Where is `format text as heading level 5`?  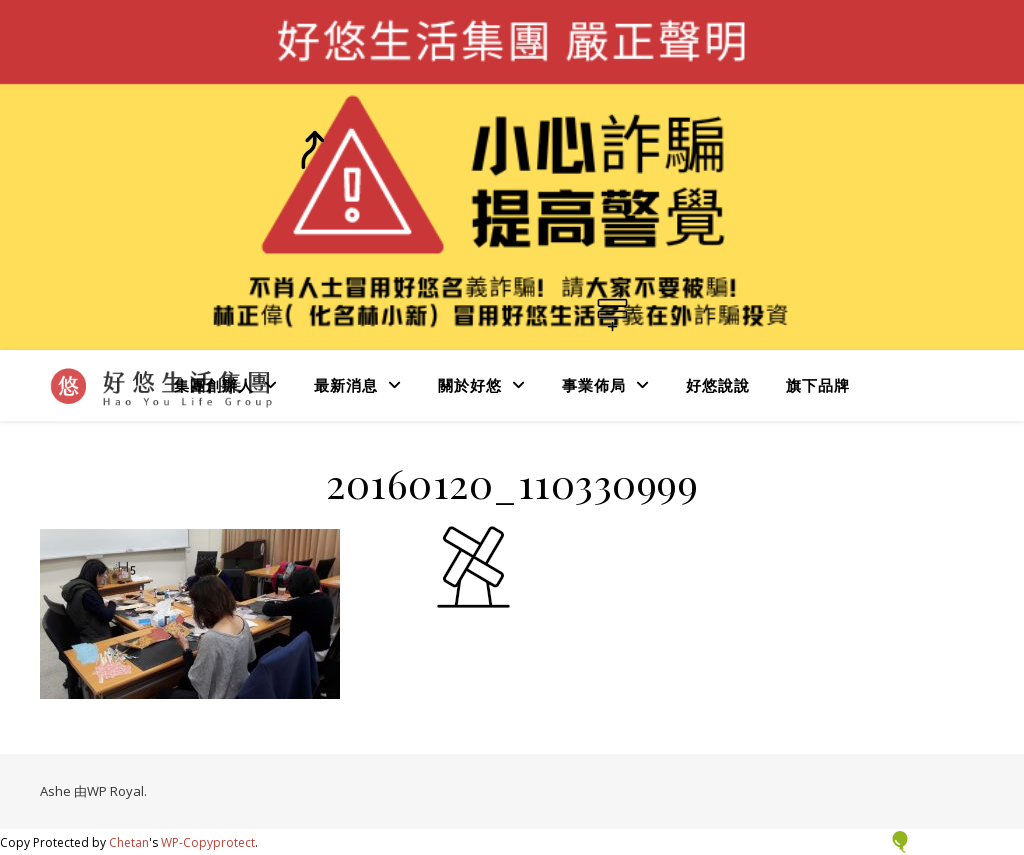 format text as heading level 5 is located at coordinates (126, 568).